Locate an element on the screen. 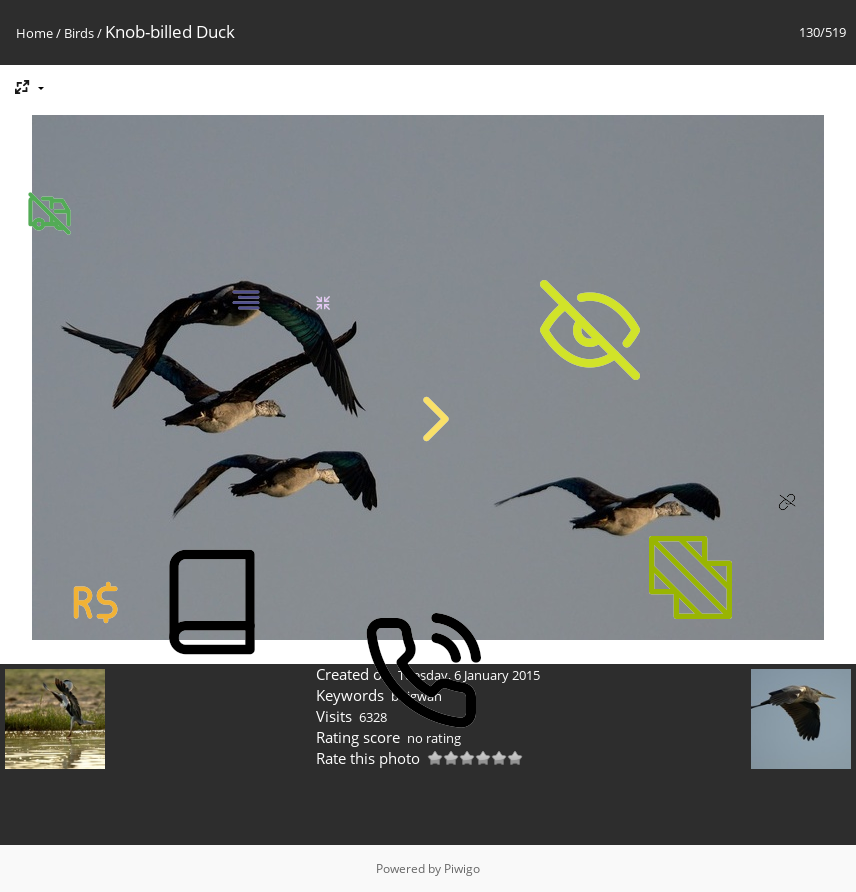 The height and width of the screenshot is (892, 856). remove a hyperlink is located at coordinates (787, 502).